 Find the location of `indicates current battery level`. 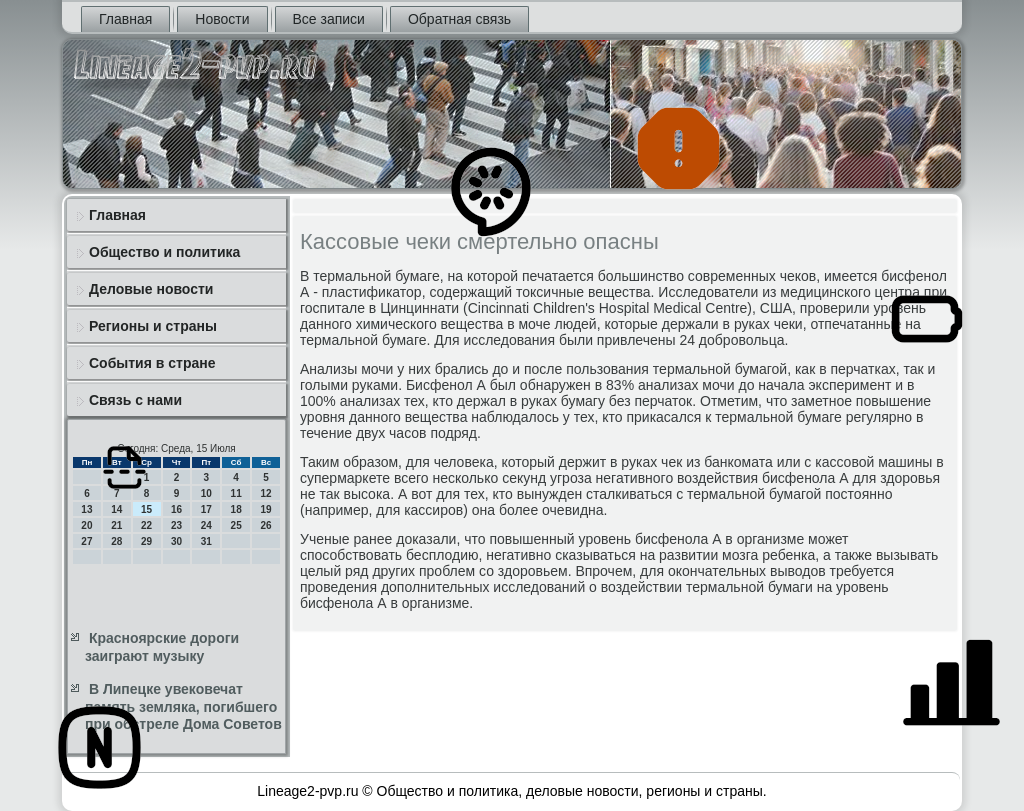

indicates current battery level is located at coordinates (927, 319).